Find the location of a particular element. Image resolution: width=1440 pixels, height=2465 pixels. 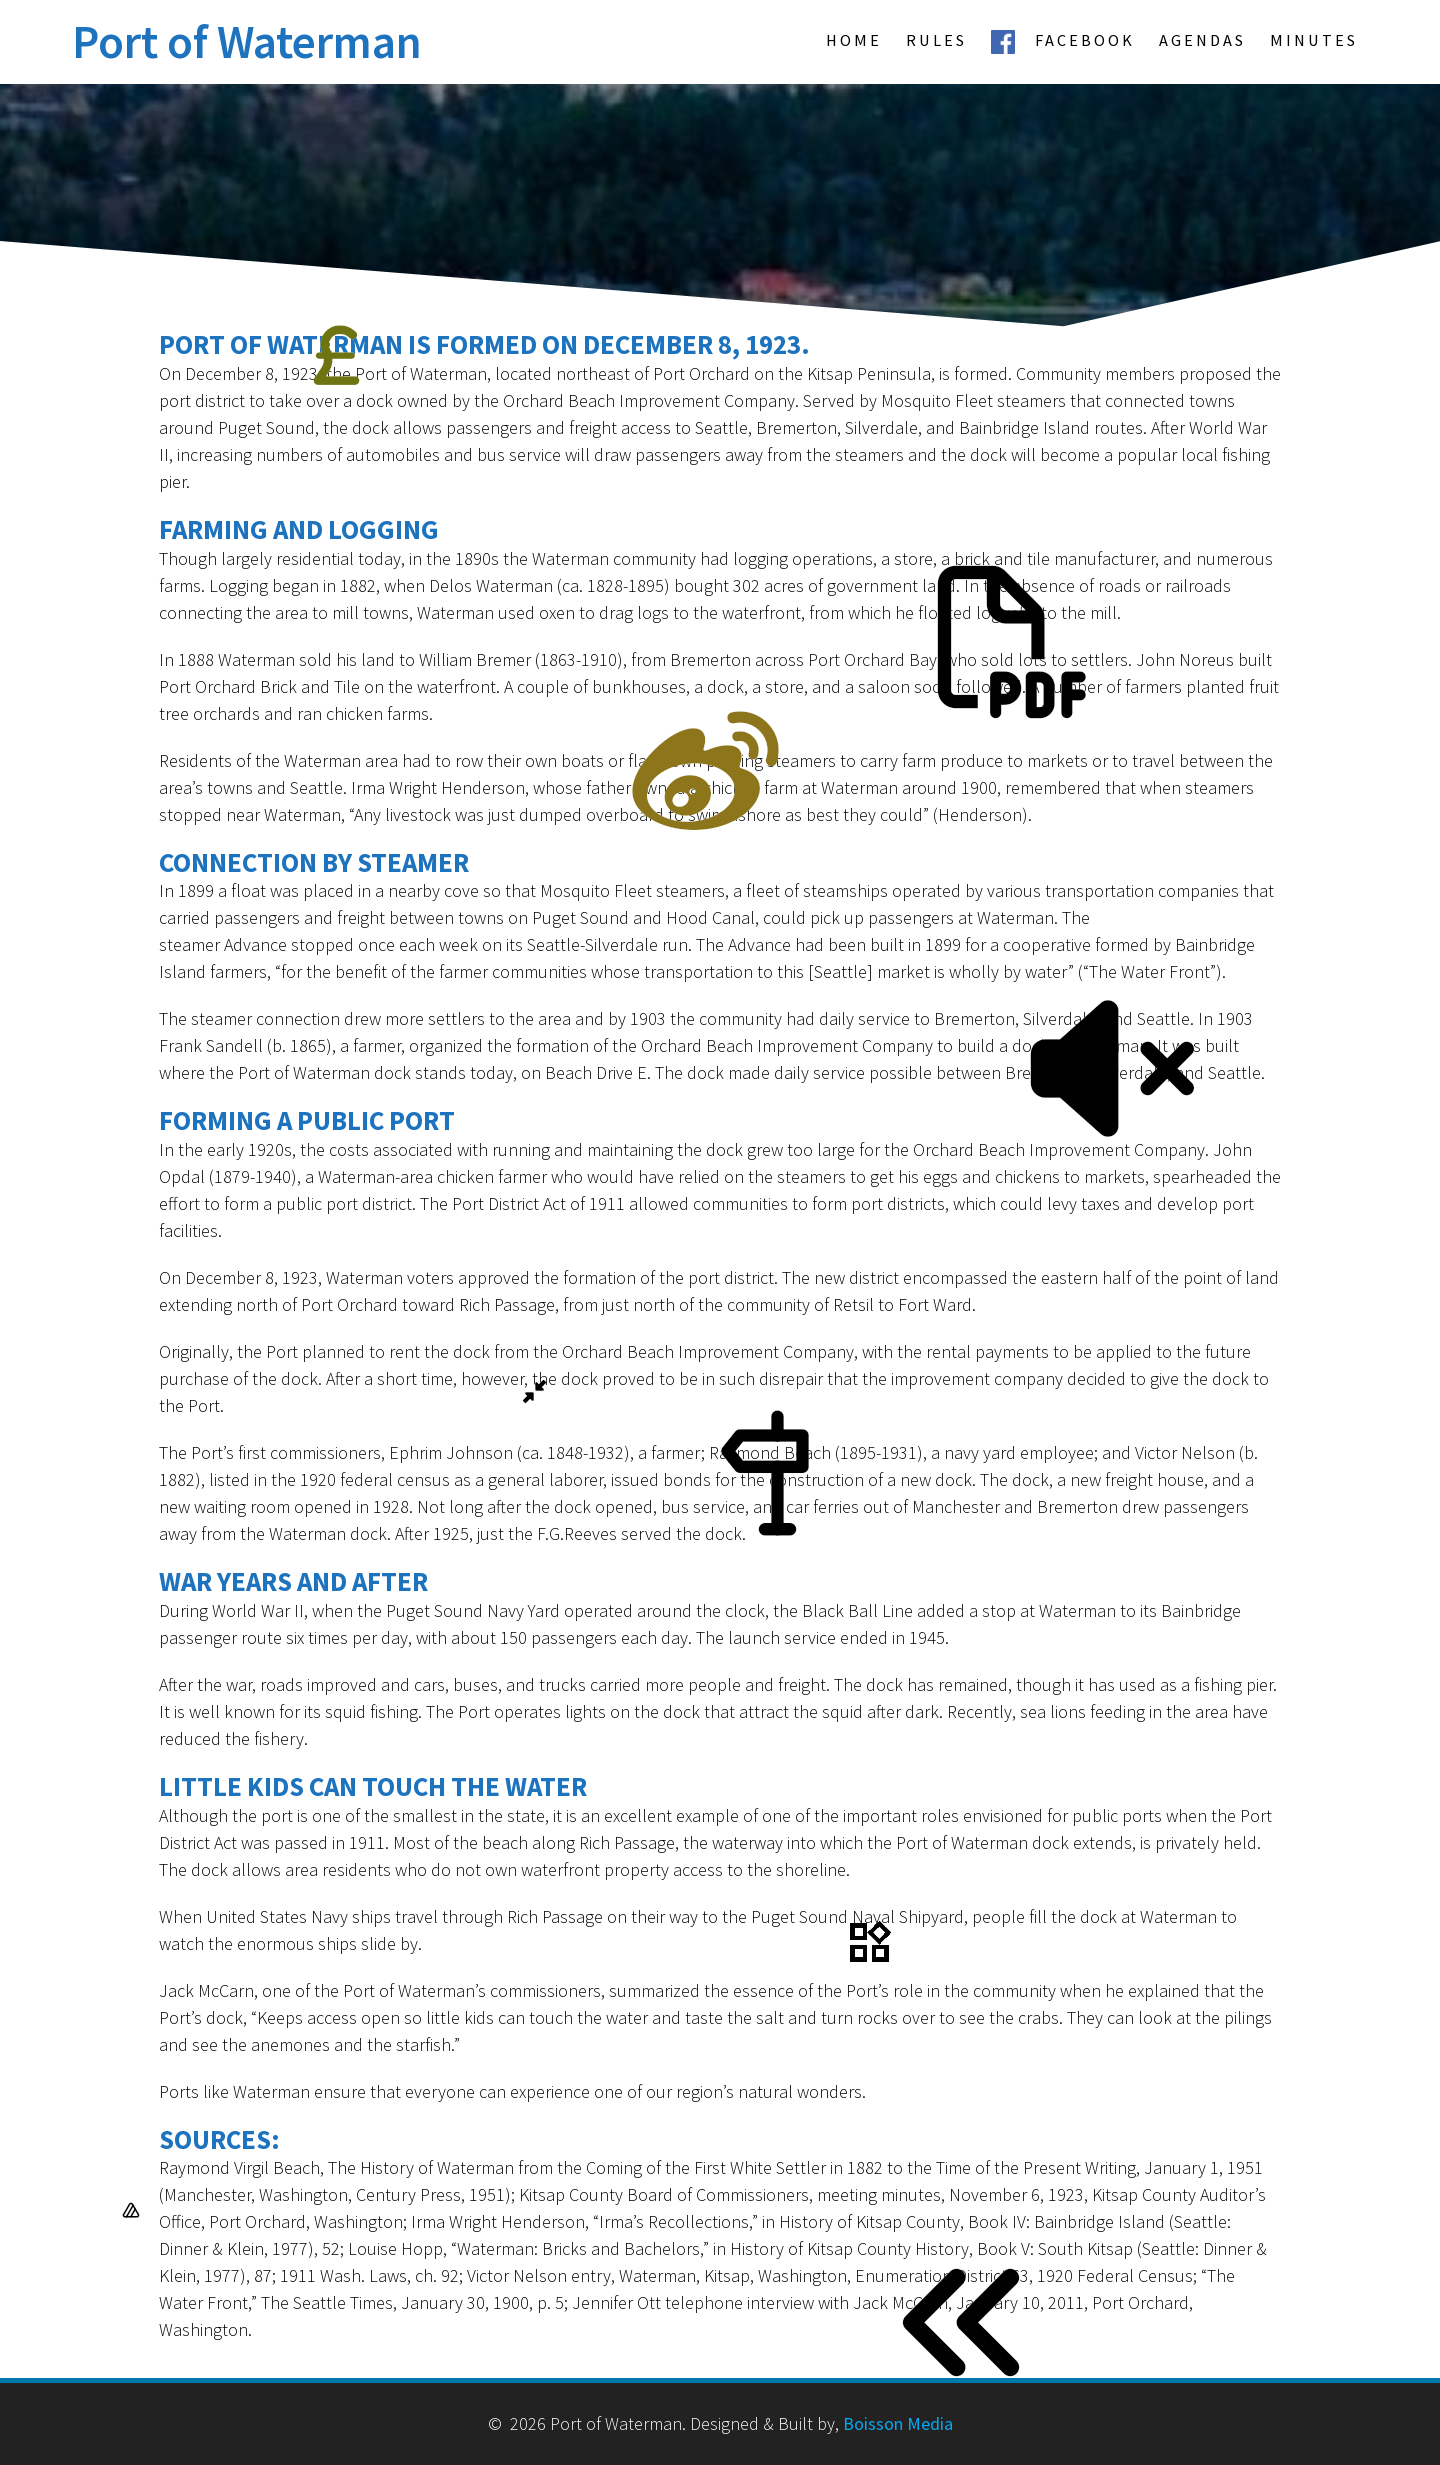

do not use chlorine bleach care instruction is located at coordinates (131, 2211).